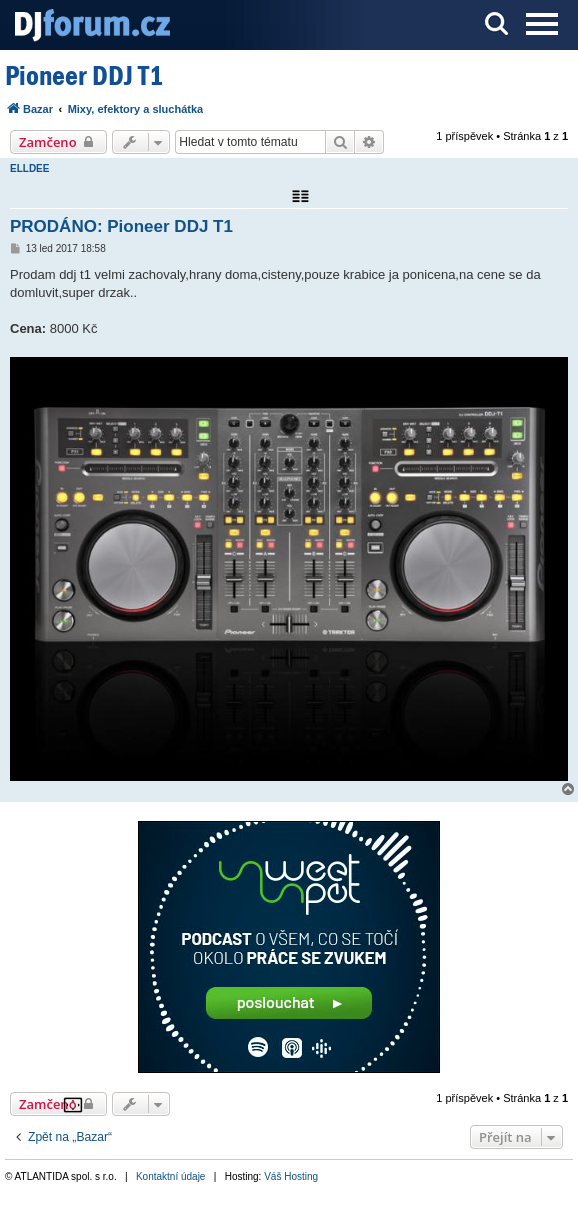  What do you see at coordinates (73, 1105) in the screenshot?
I see `adjust display overscan settings` at bounding box center [73, 1105].